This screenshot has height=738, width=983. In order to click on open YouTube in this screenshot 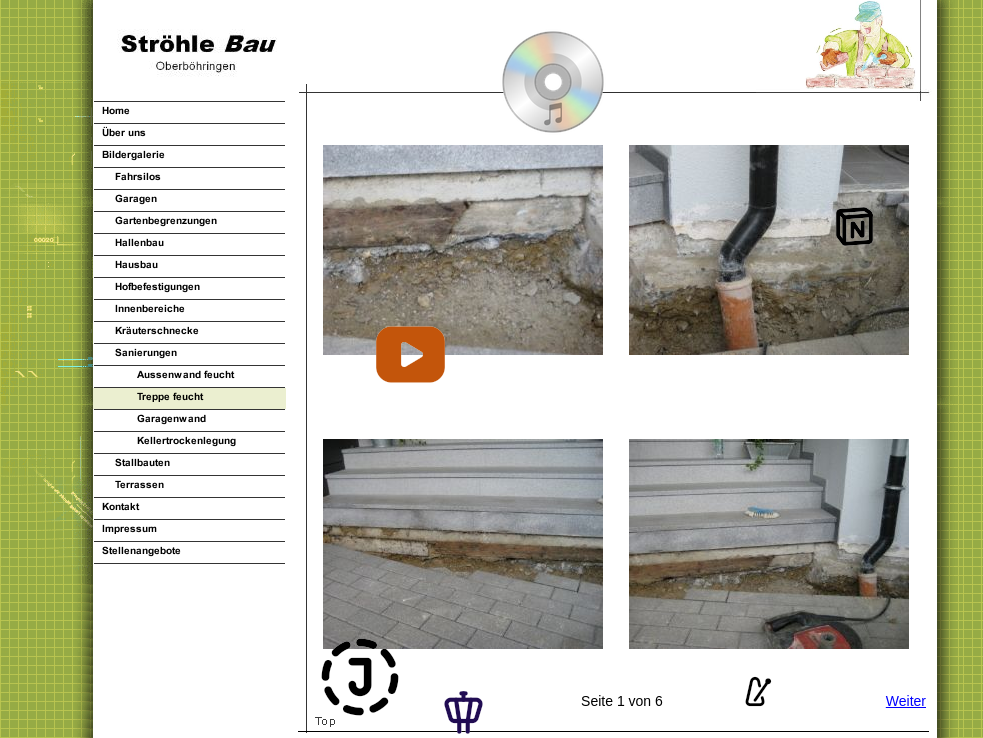, I will do `click(410, 354)`.